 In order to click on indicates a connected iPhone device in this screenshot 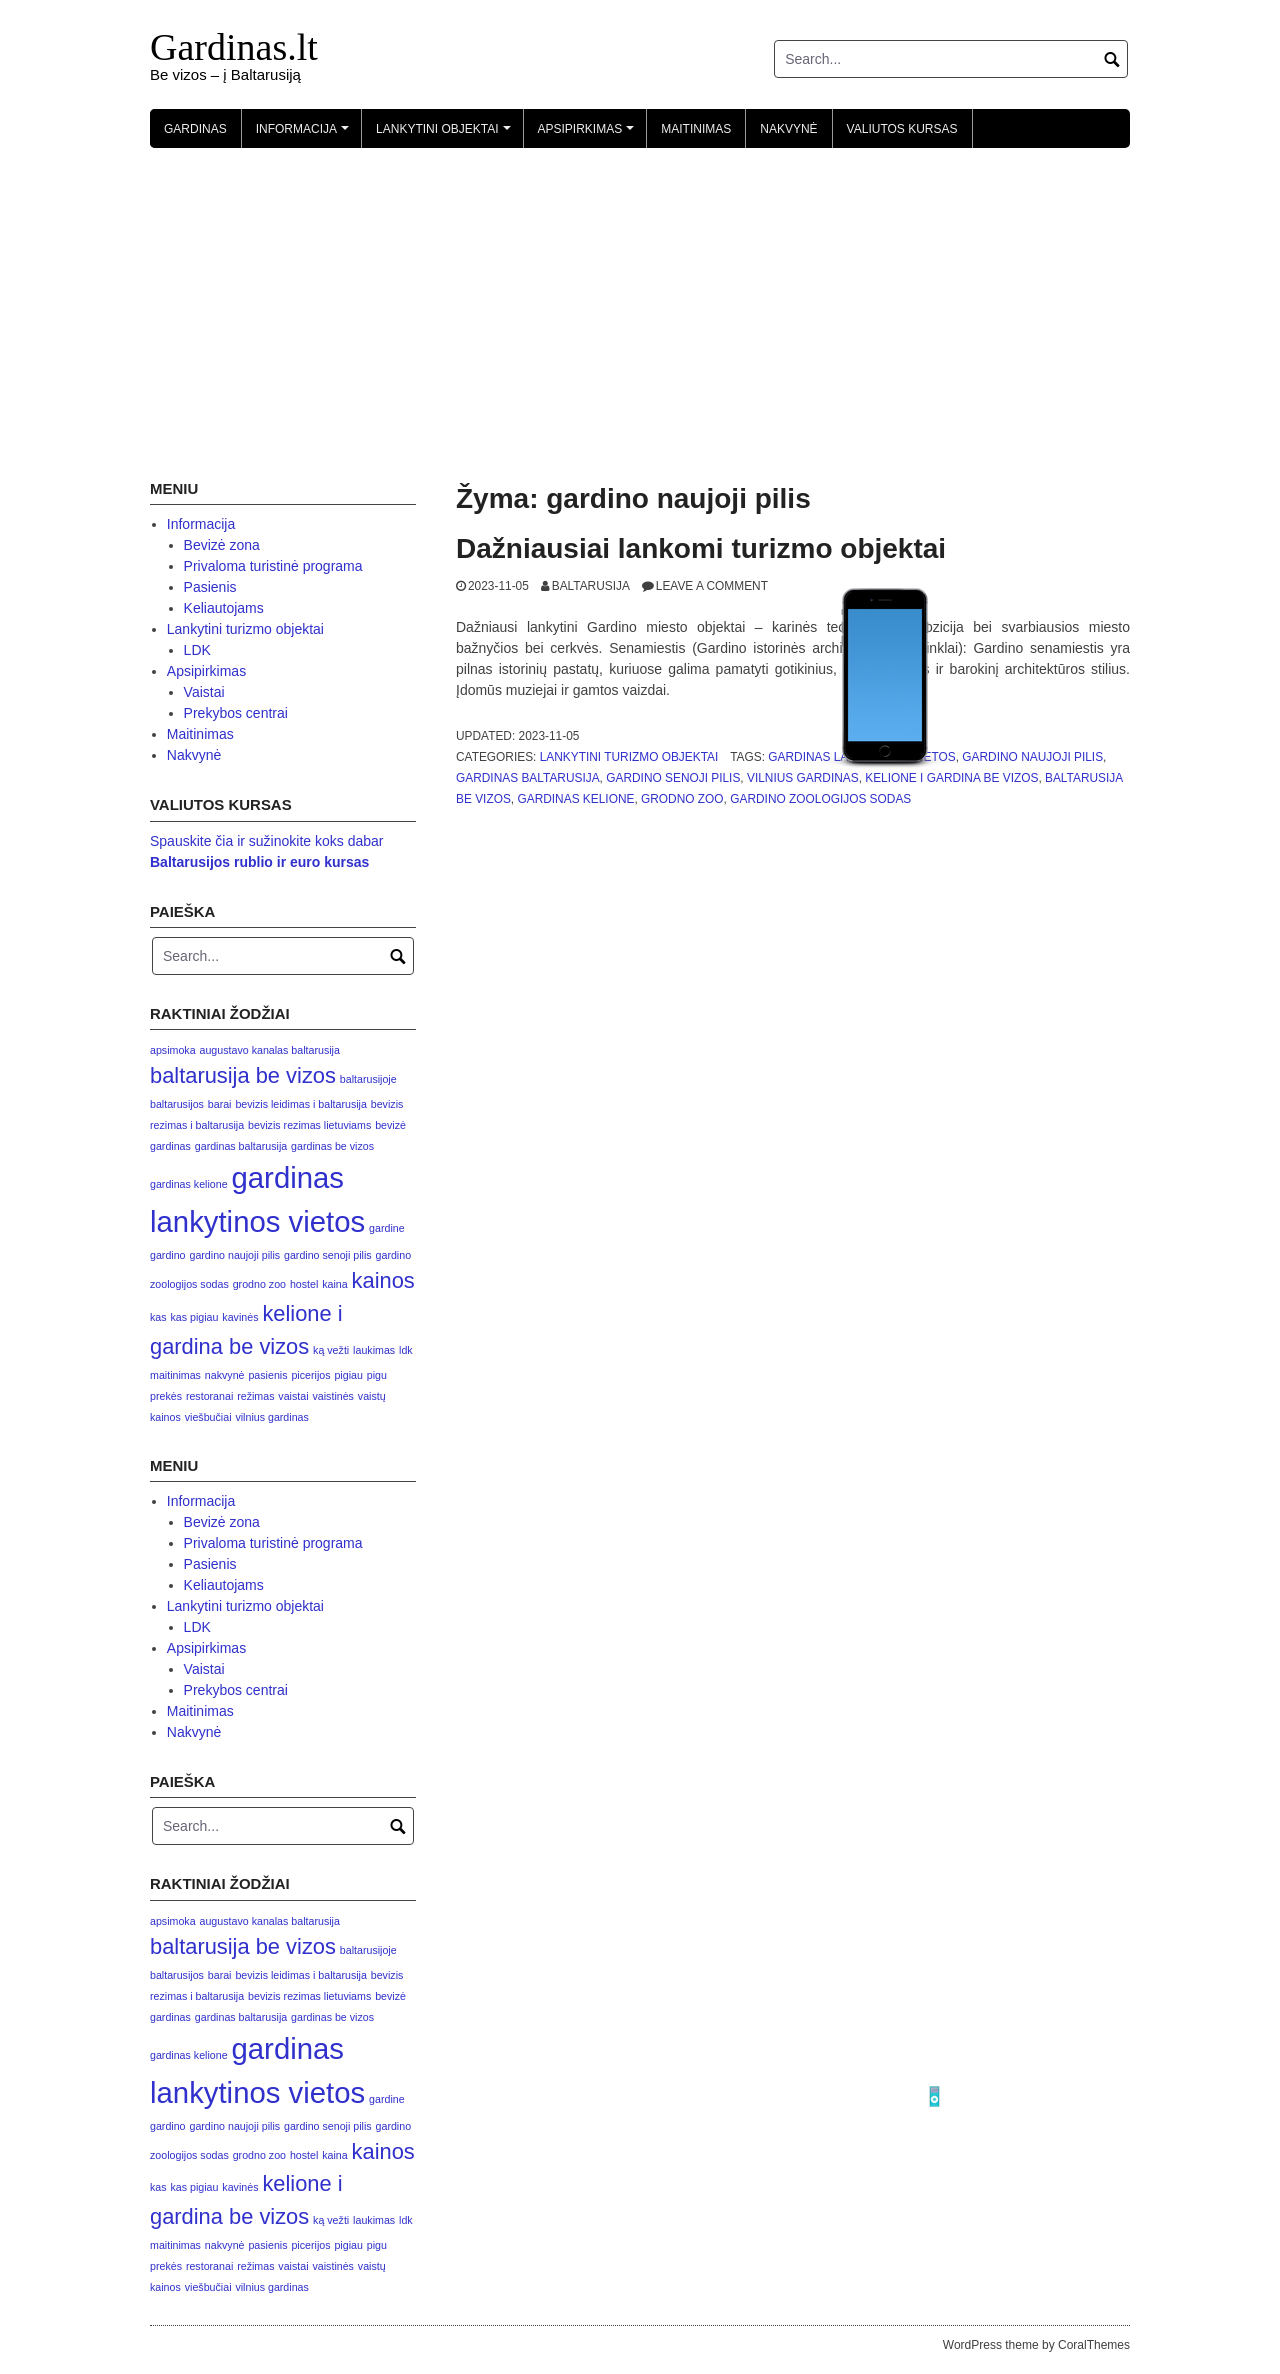, I will do `click(885, 678)`.